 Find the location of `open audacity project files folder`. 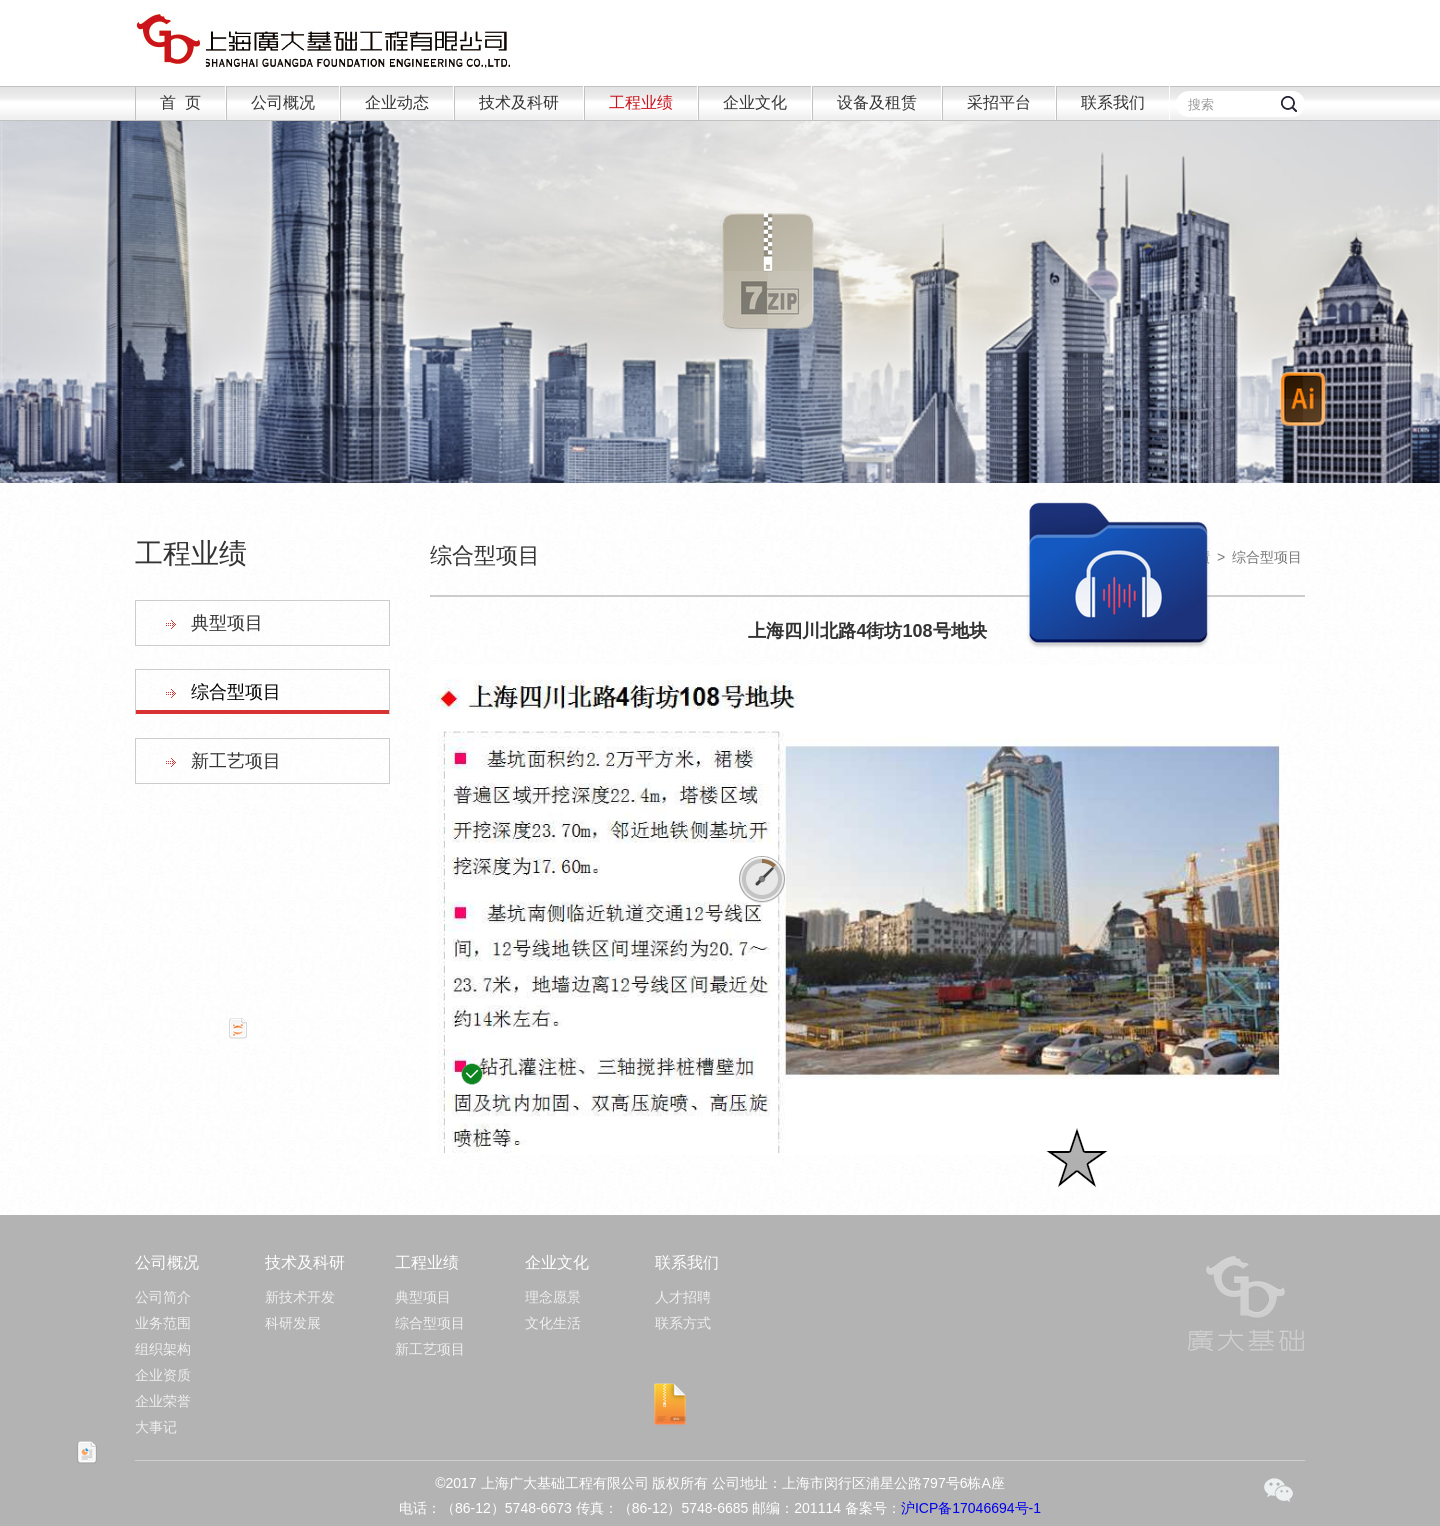

open audacity project files folder is located at coordinates (1117, 577).